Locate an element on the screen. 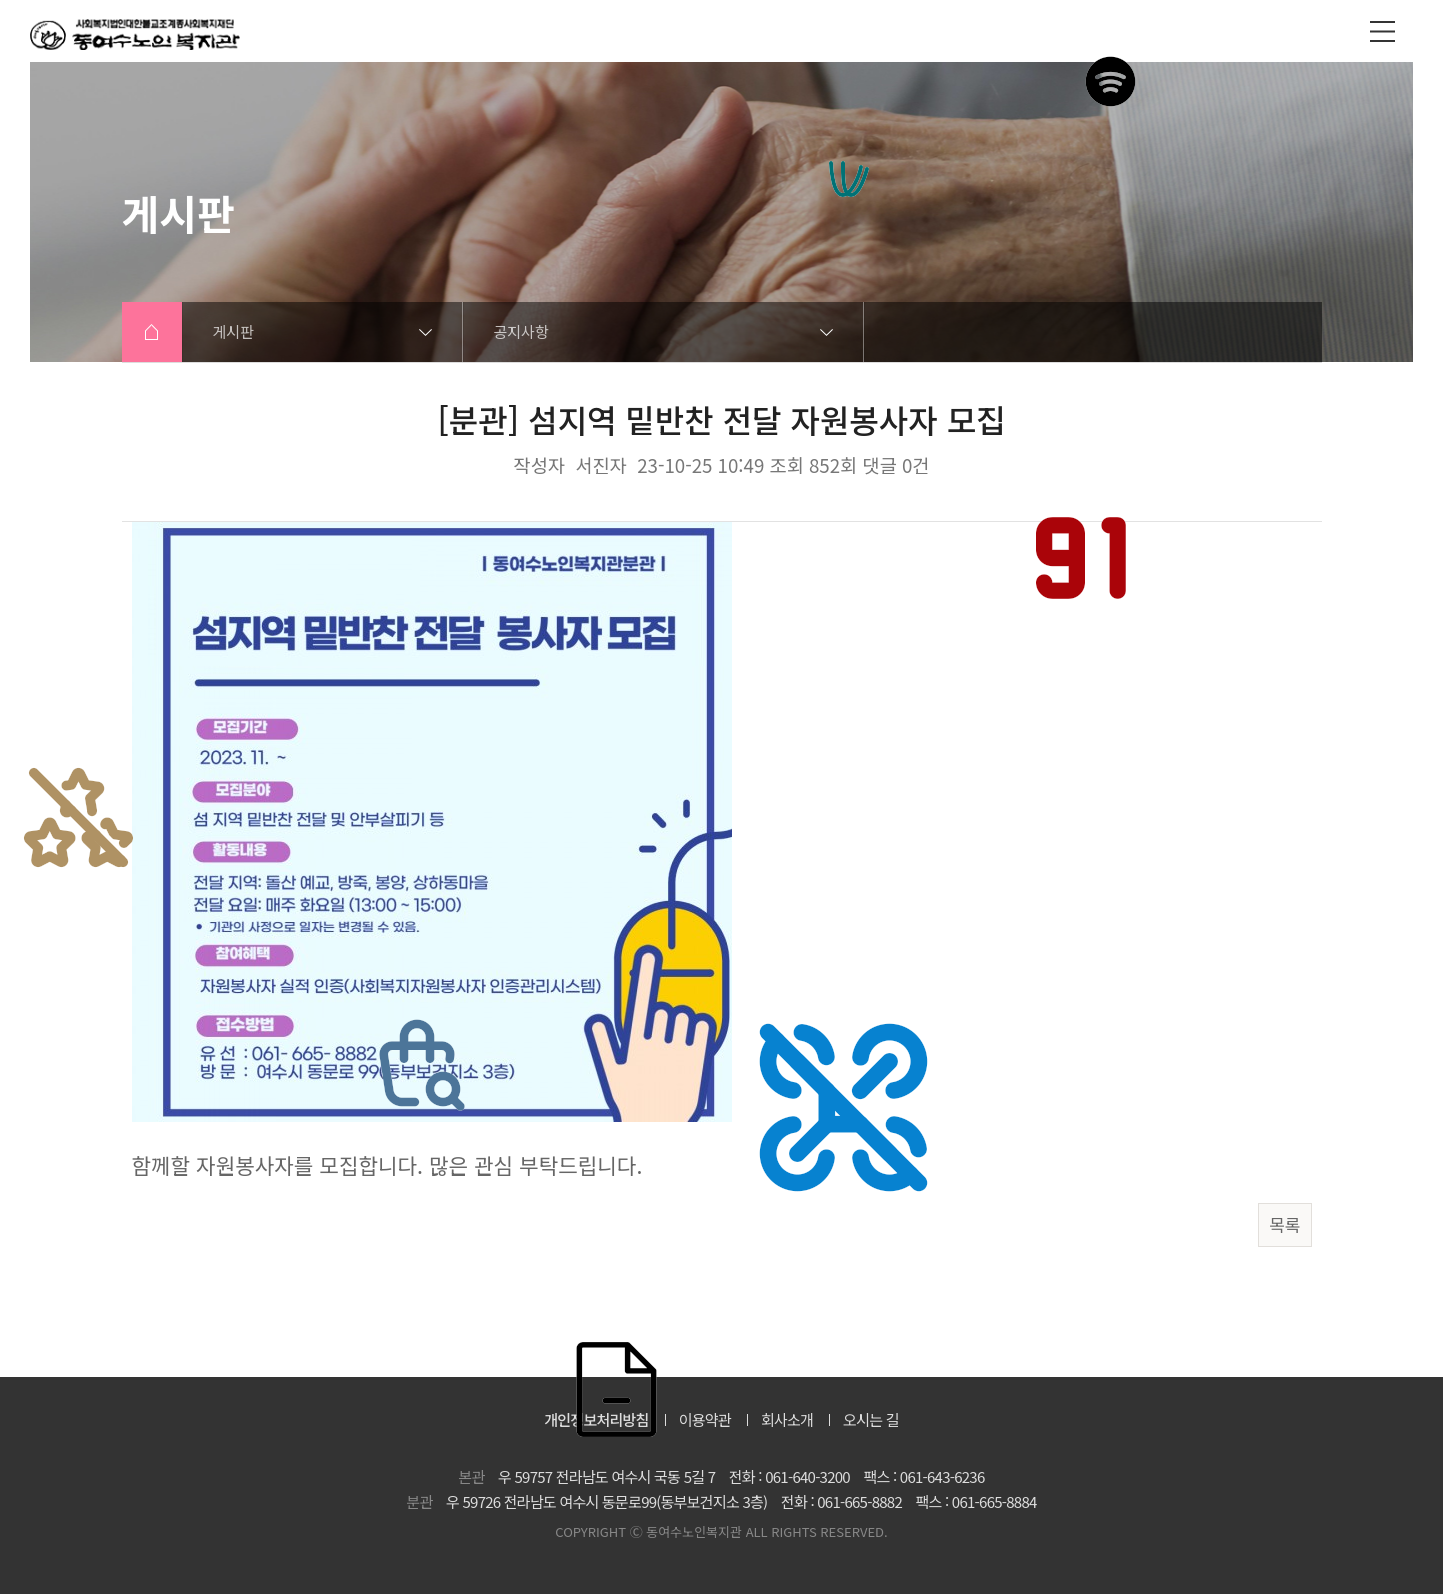 The width and height of the screenshot is (1443, 1594). indicates 91 unread notifications or items is located at coordinates (1085, 558).